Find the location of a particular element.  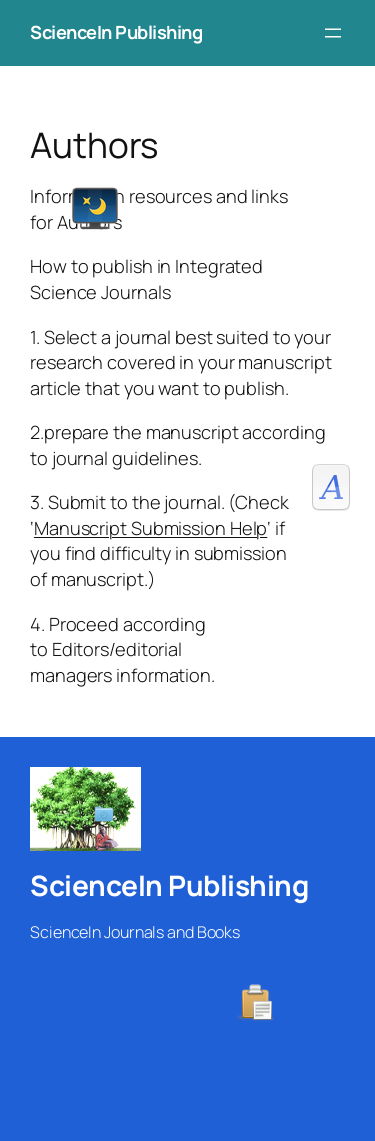

open screensaver settings is located at coordinates (95, 208).